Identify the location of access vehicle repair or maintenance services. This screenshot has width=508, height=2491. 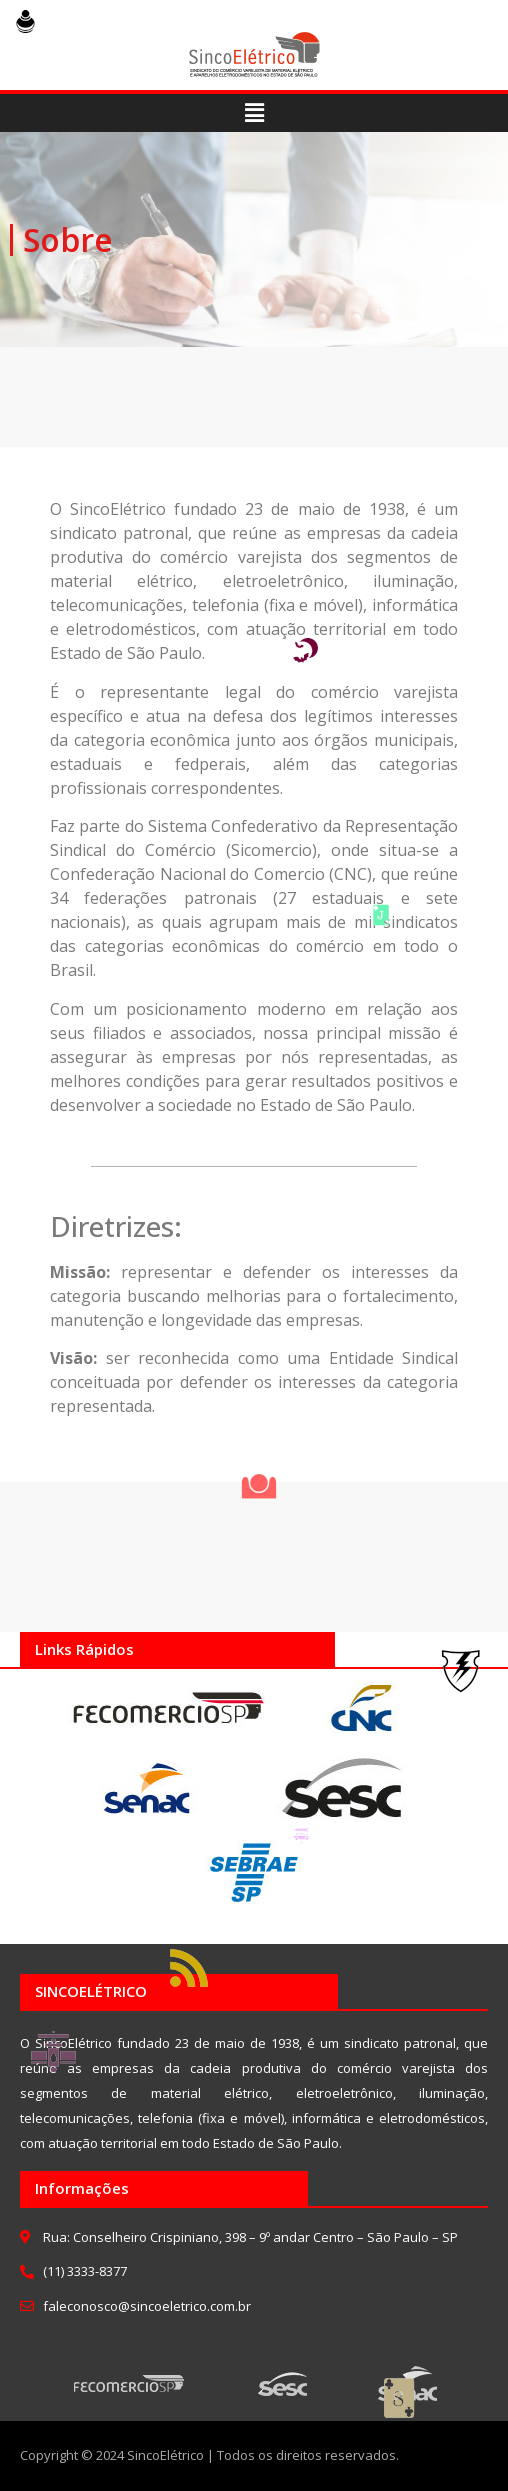
(301, 1835).